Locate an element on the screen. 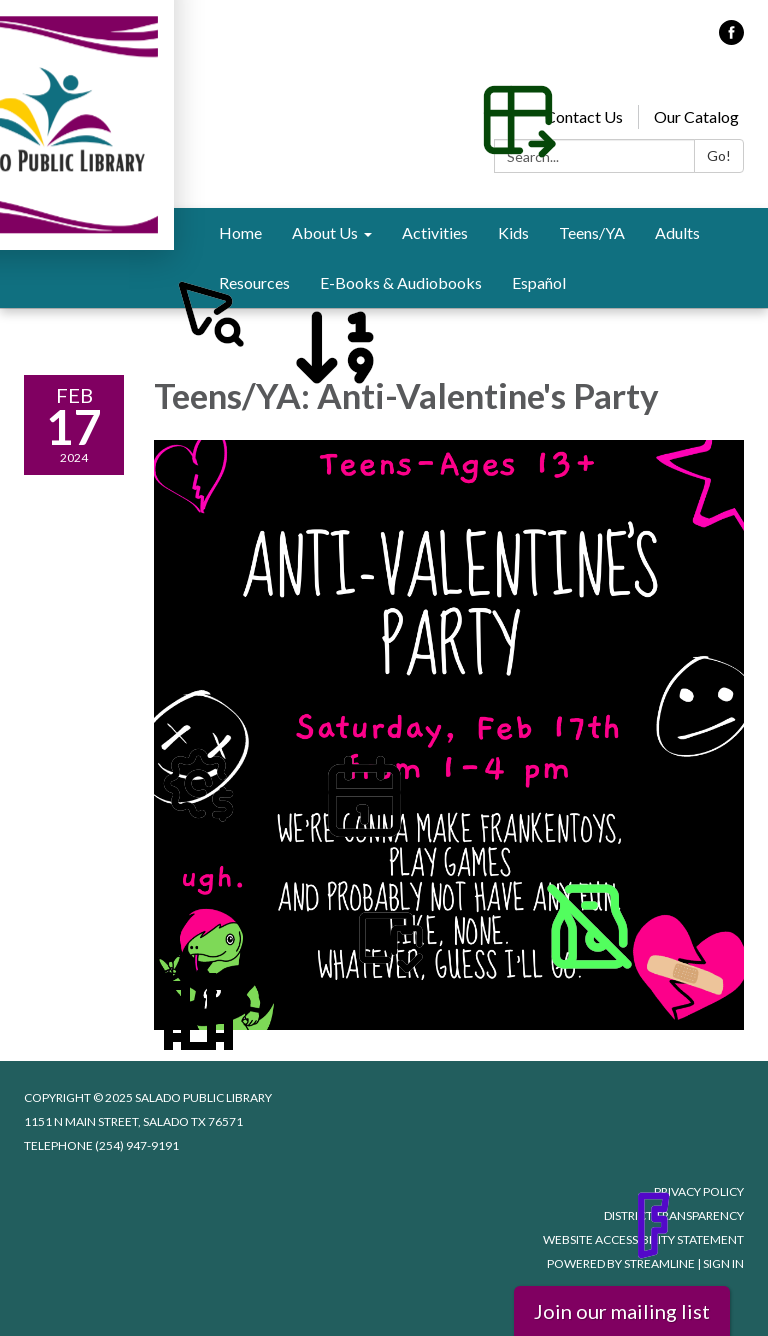  launch fortnite game is located at coordinates (654, 1225).